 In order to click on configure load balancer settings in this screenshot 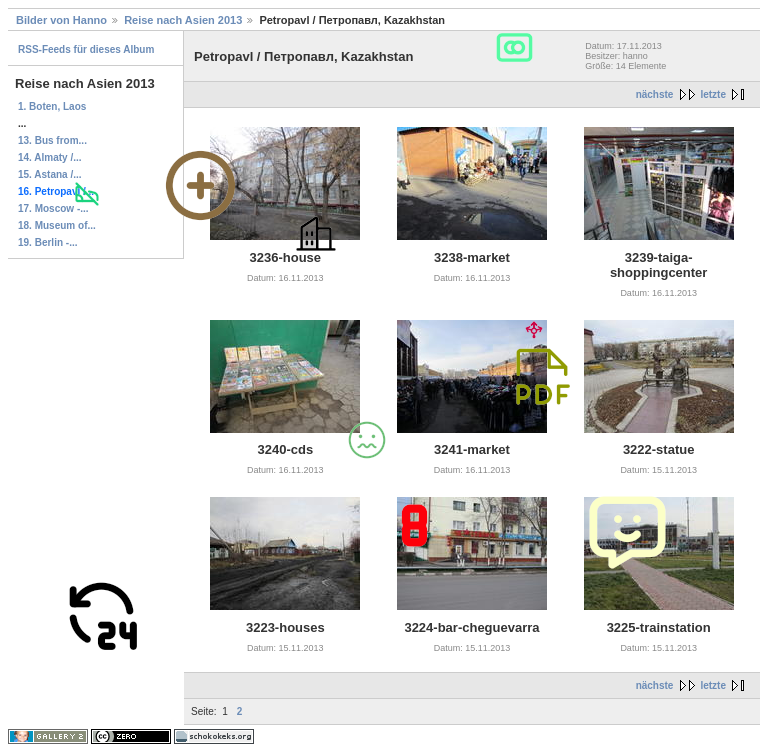, I will do `click(534, 330)`.